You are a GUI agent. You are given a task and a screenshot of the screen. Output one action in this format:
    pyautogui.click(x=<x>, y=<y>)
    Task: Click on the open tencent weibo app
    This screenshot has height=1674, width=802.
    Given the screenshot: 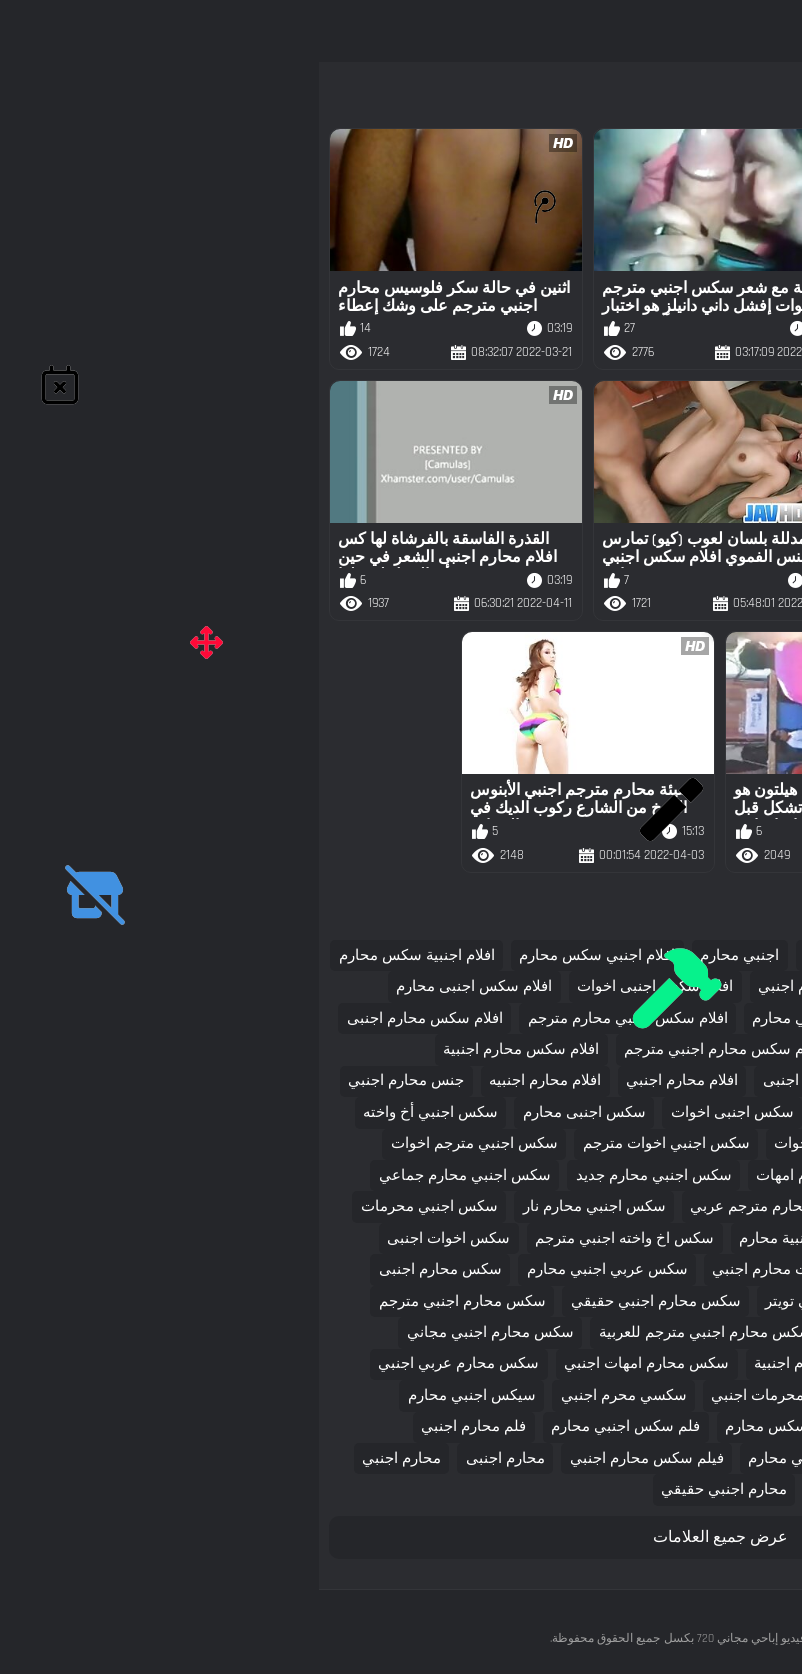 What is the action you would take?
    pyautogui.click(x=545, y=207)
    